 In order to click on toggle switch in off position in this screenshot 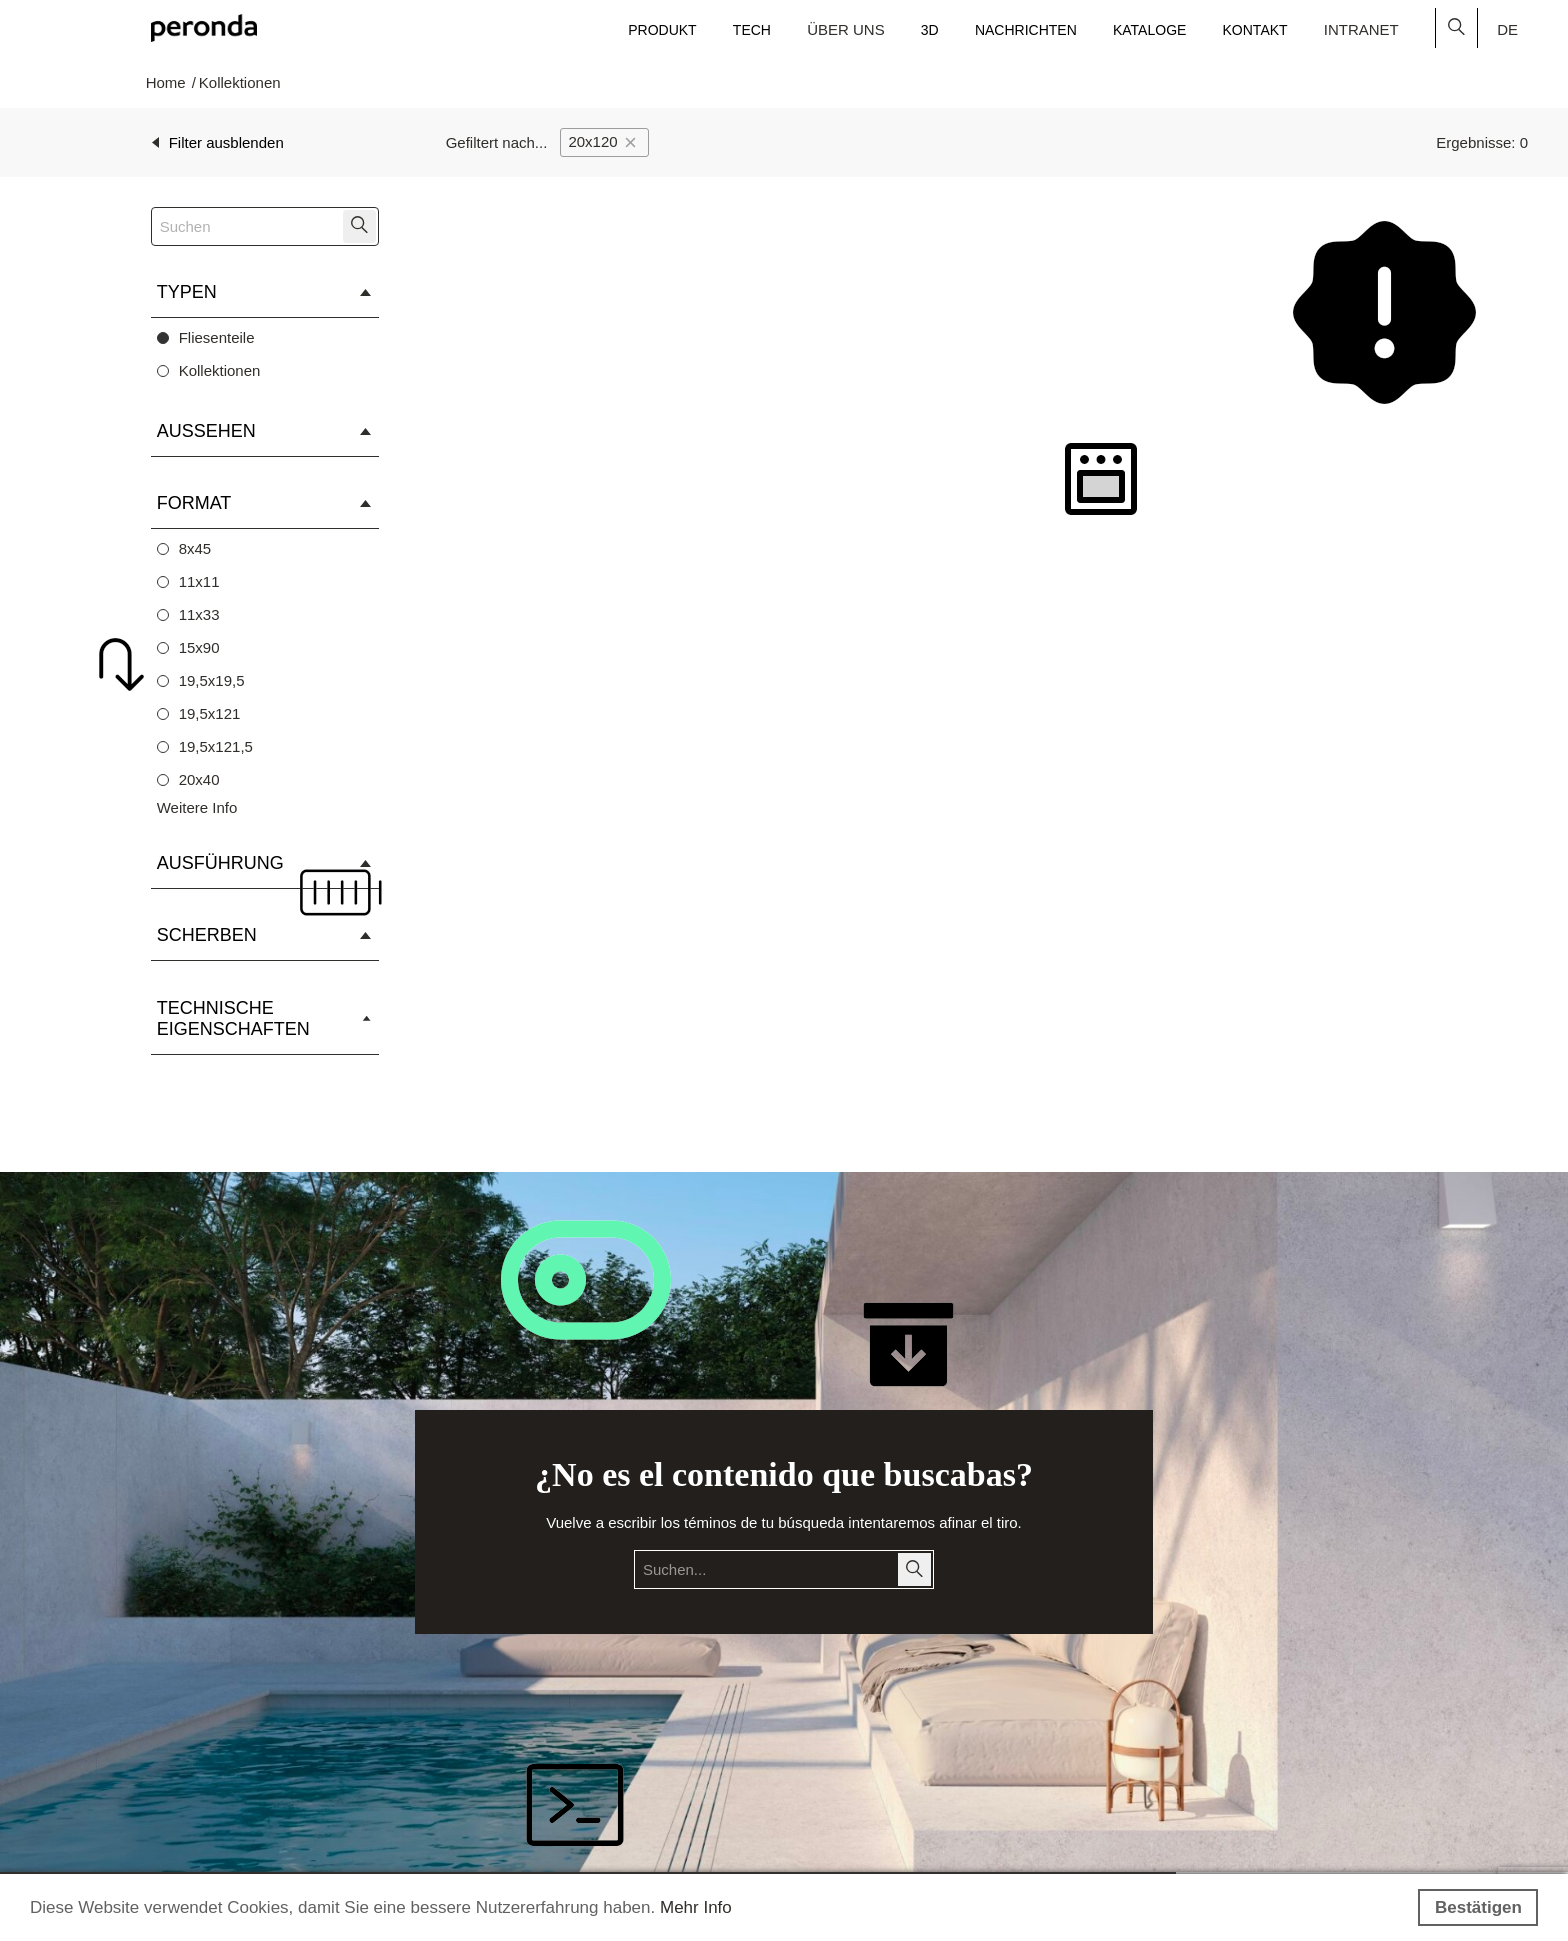, I will do `click(586, 1280)`.